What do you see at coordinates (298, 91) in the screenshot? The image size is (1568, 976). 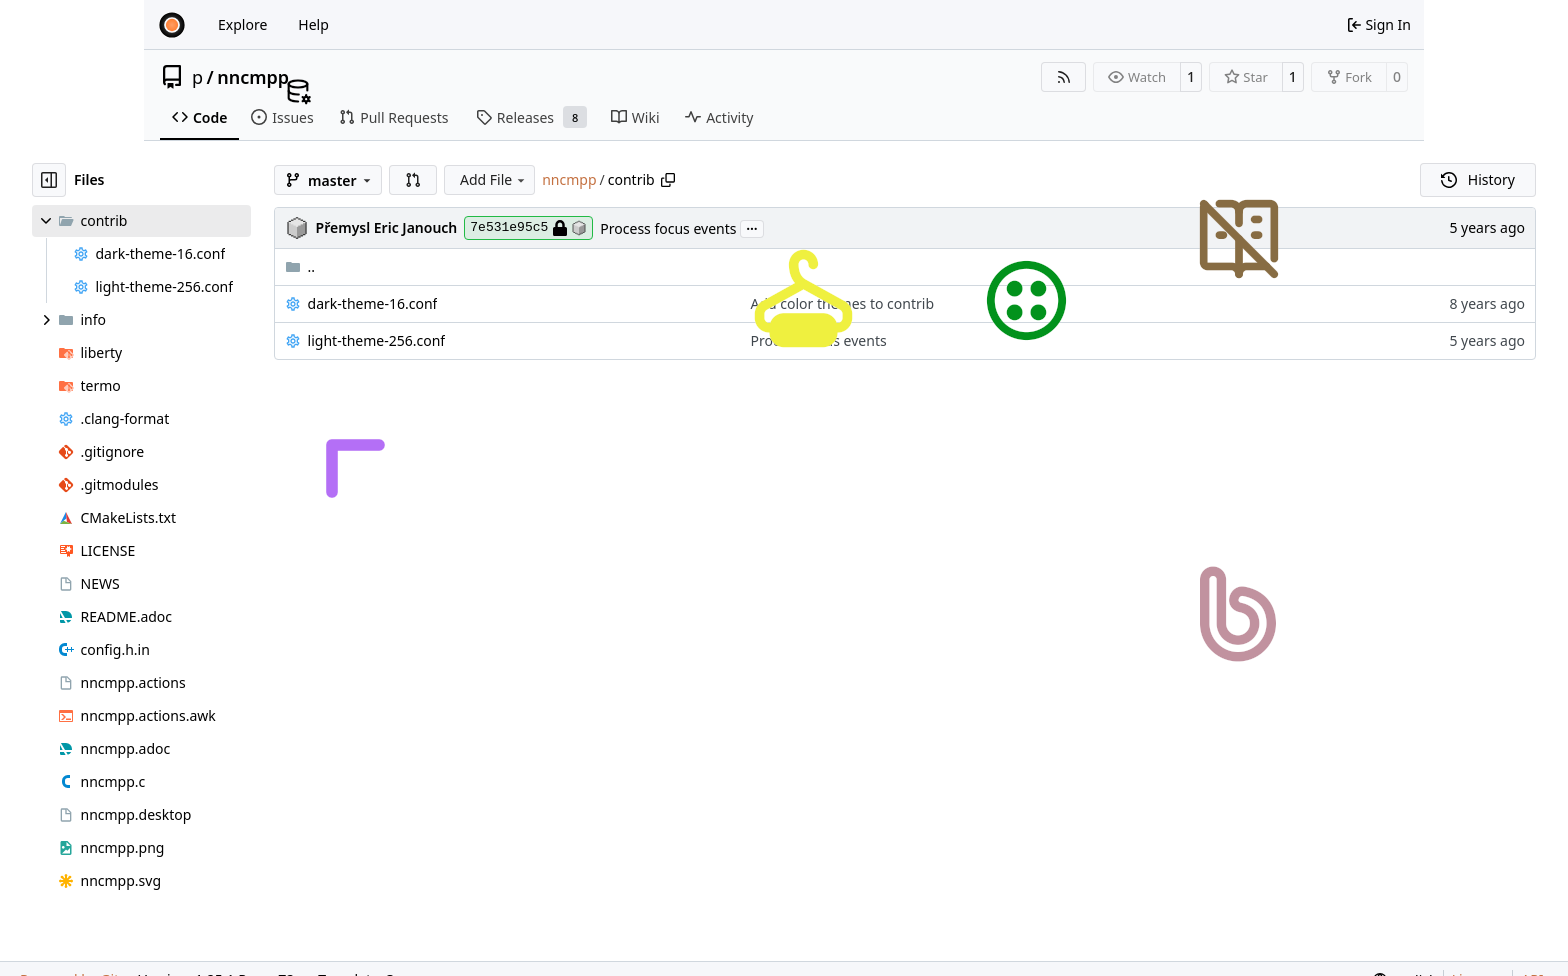 I see `configure database settings` at bounding box center [298, 91].